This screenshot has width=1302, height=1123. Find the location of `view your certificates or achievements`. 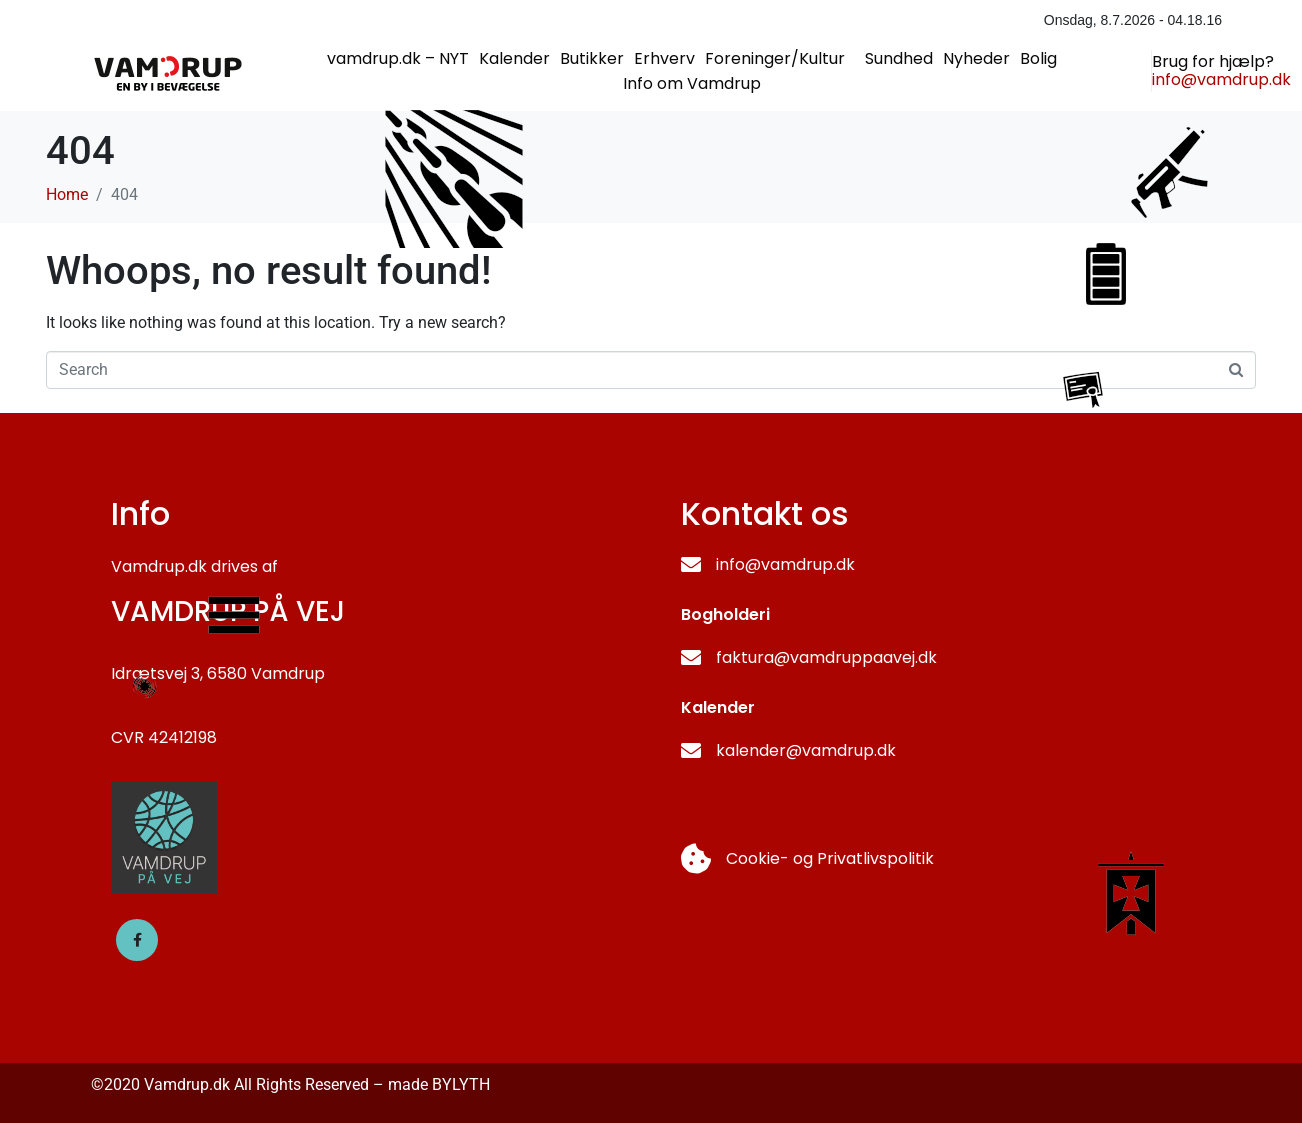

view your certificates or achievements is located at coordinates (1083, 388).